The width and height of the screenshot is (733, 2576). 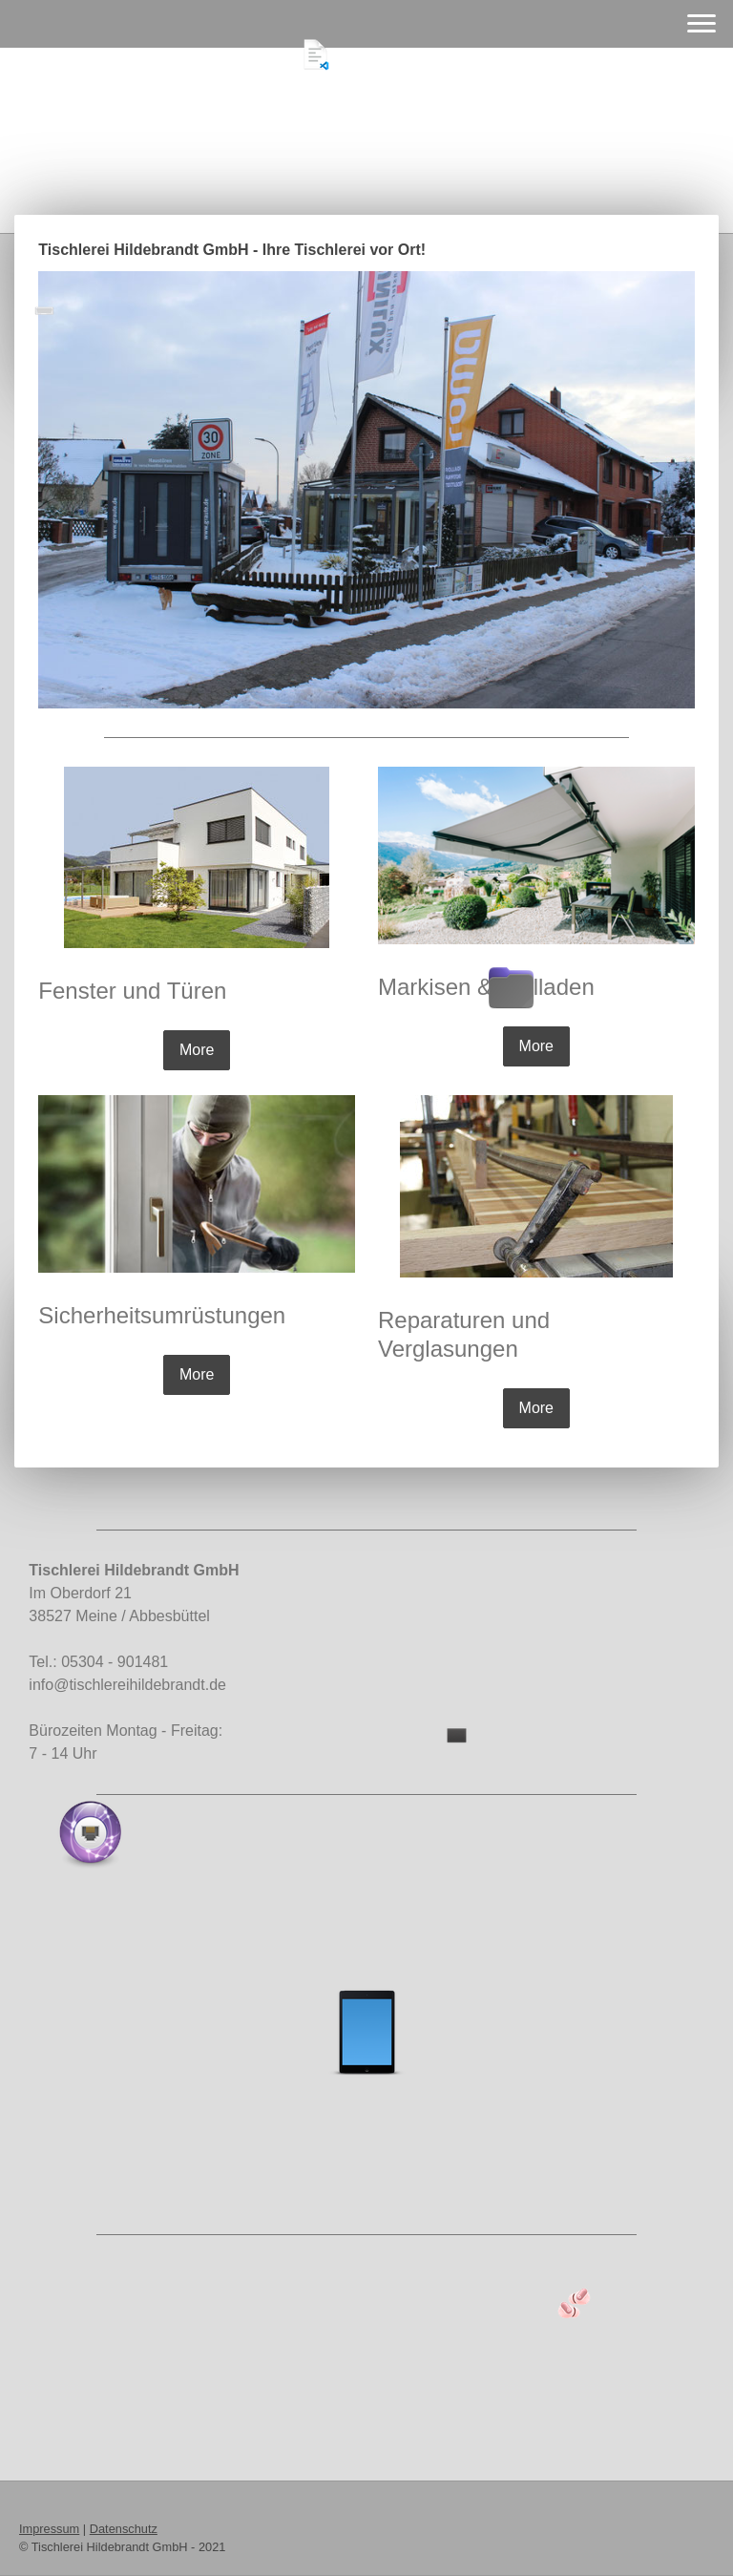 What do you see at coordinates (456, 1735) in the screenshot?
I see `trackpad or touchpad device icon` at bounding box center [456, 1735].